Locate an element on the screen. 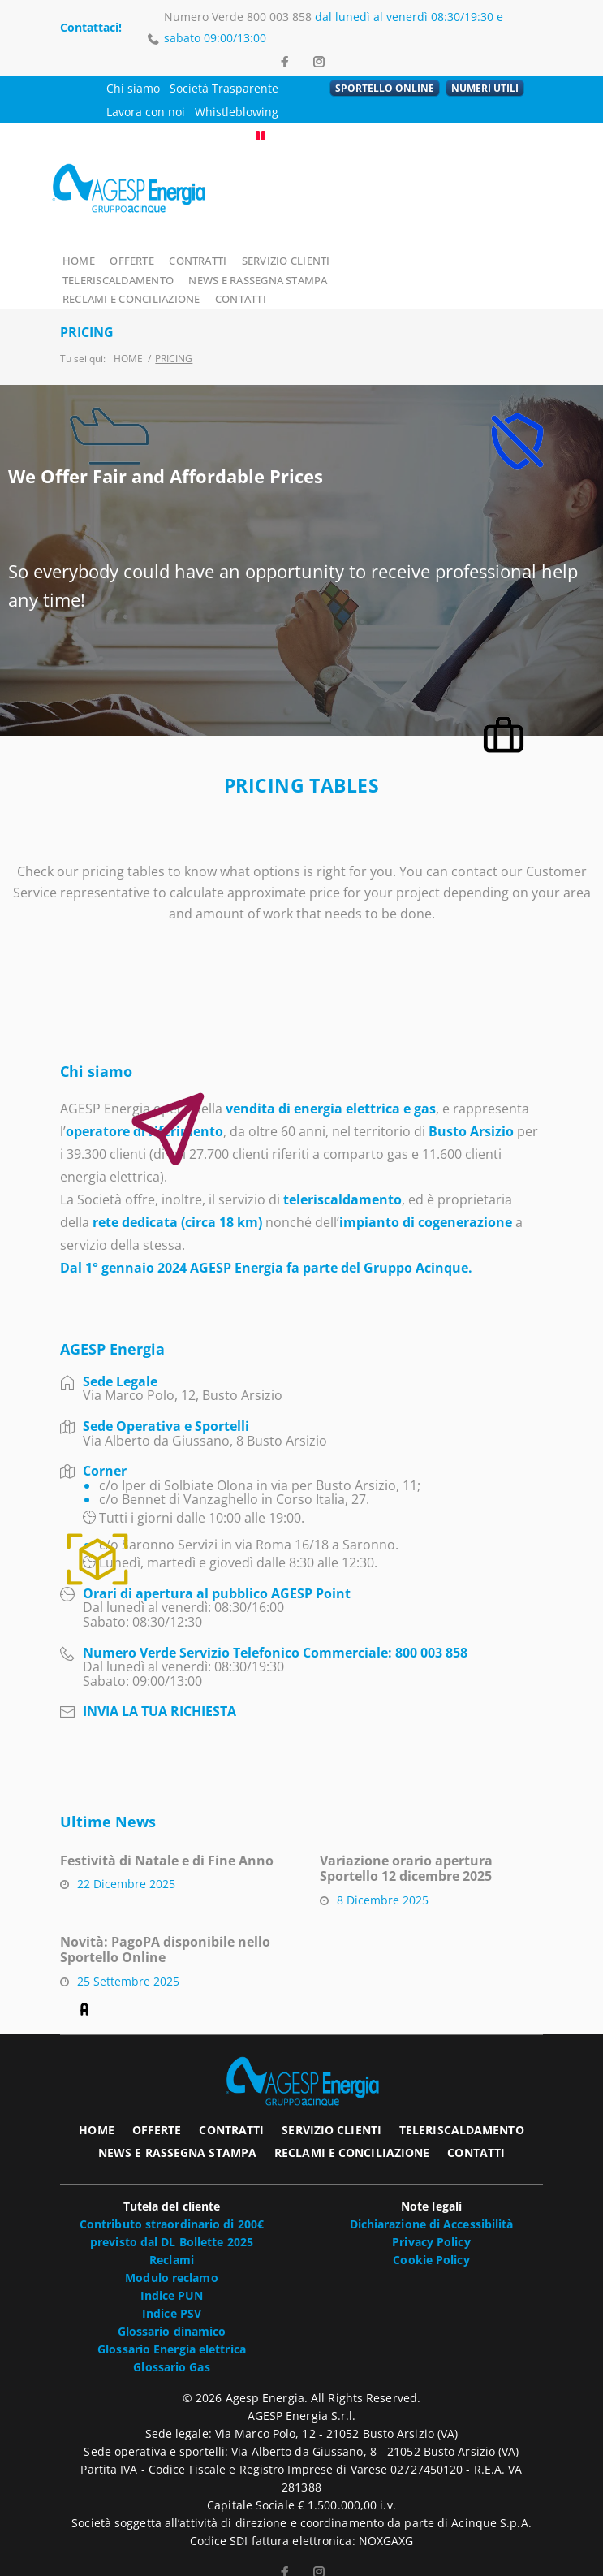 This screenshot has width=603, height=2576. pause media playback is located at coordinates (261, 136).